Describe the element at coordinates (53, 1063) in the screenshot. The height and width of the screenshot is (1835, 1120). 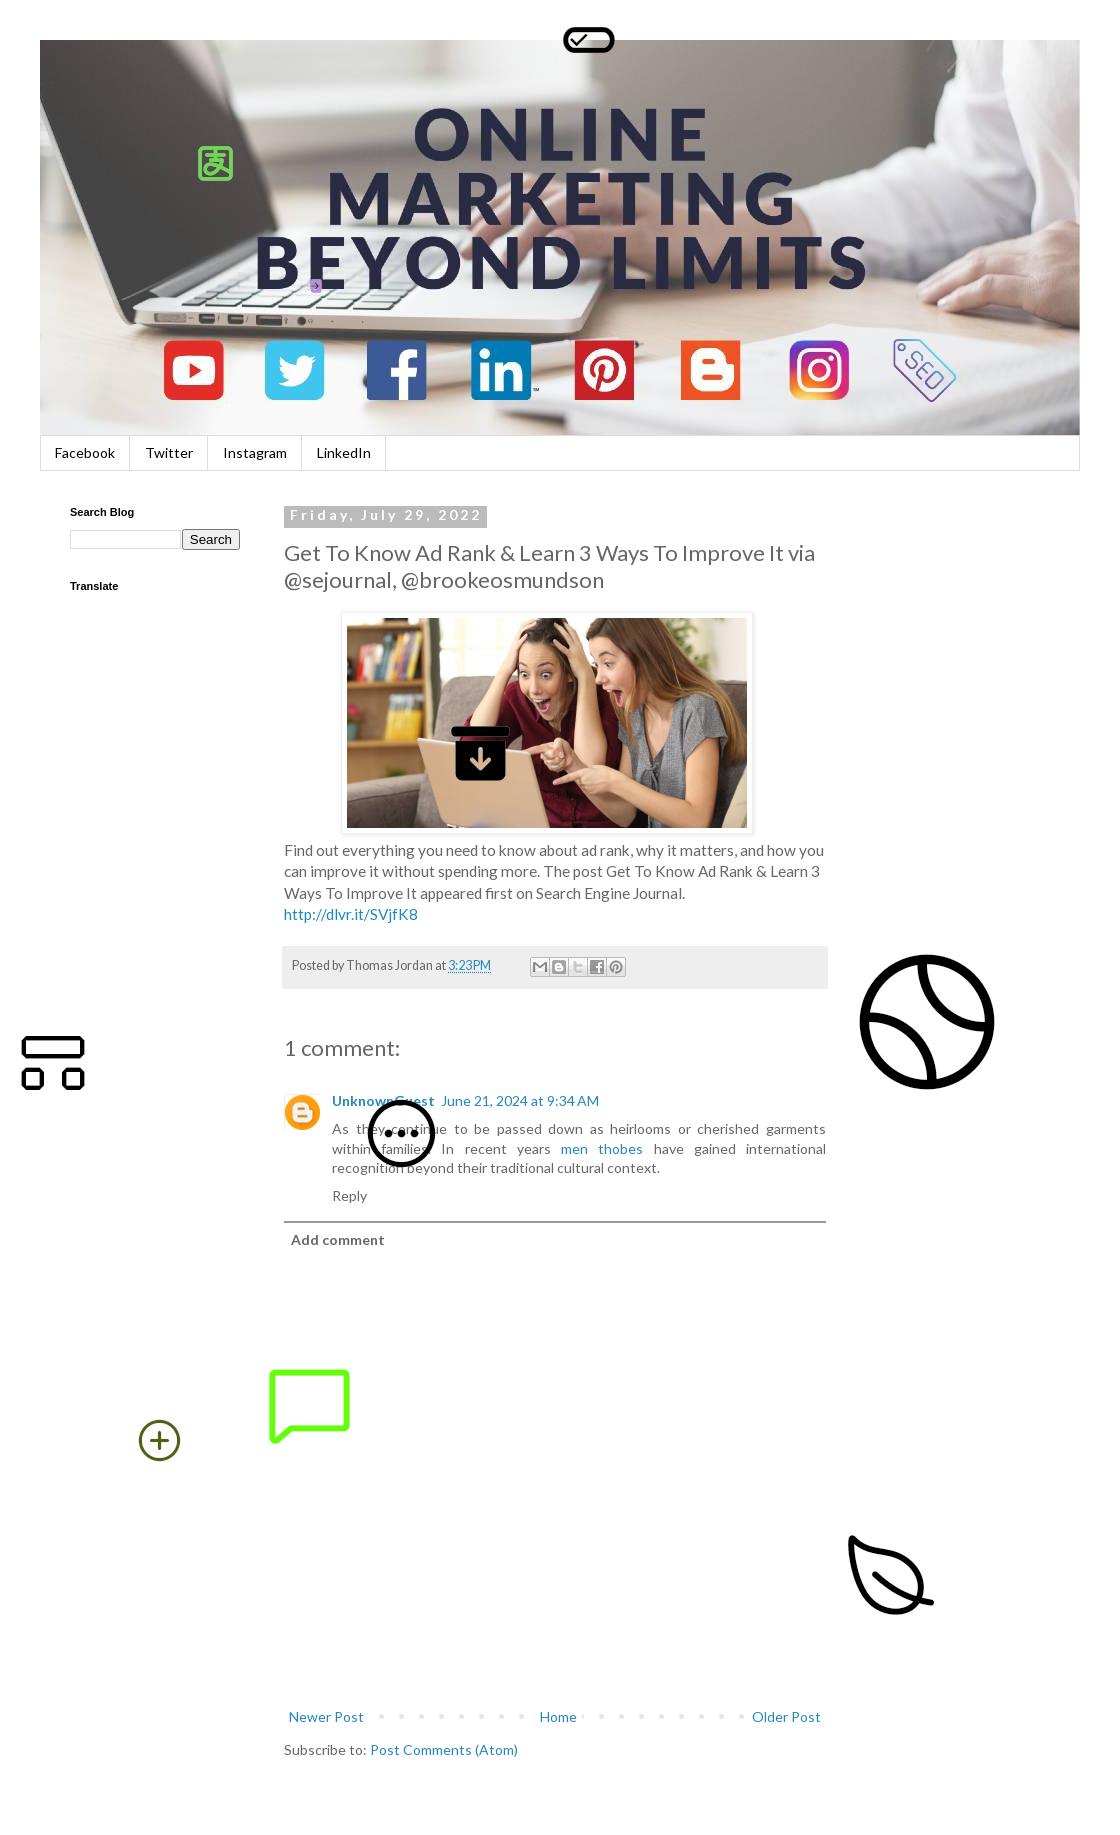
I see `view code structure or hierarchy` at that location.